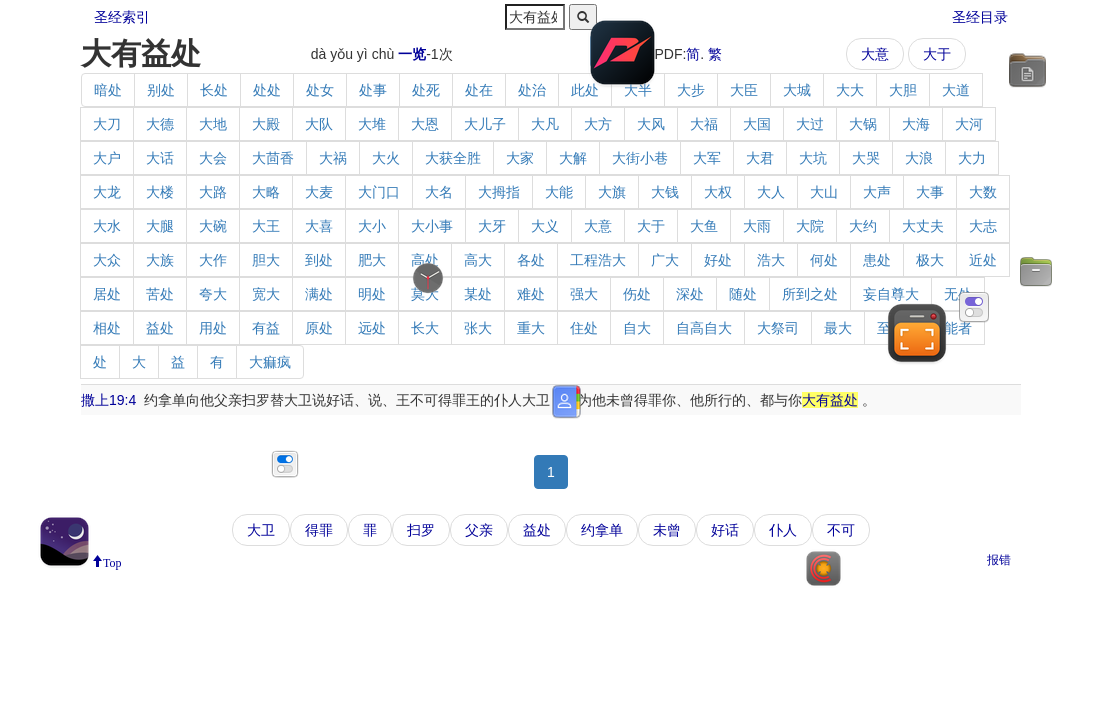 This screenshot has width=1102, height=720. I want to click on launch need for speed payback, so click(622, 52).